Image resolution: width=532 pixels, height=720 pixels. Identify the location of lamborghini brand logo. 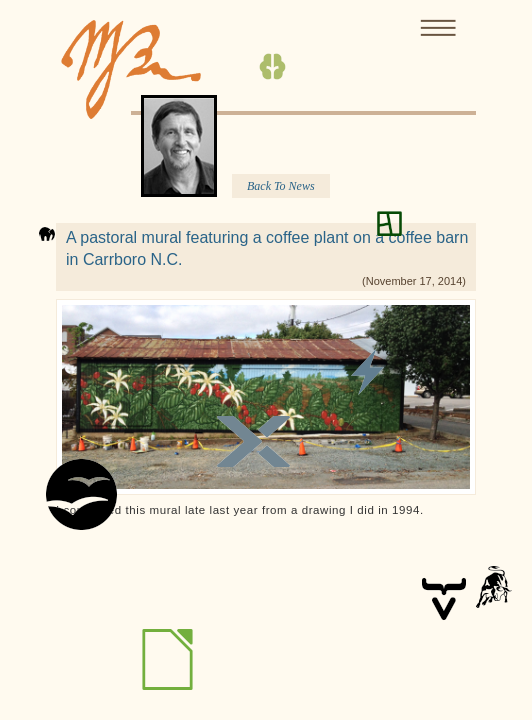
(494, 587).